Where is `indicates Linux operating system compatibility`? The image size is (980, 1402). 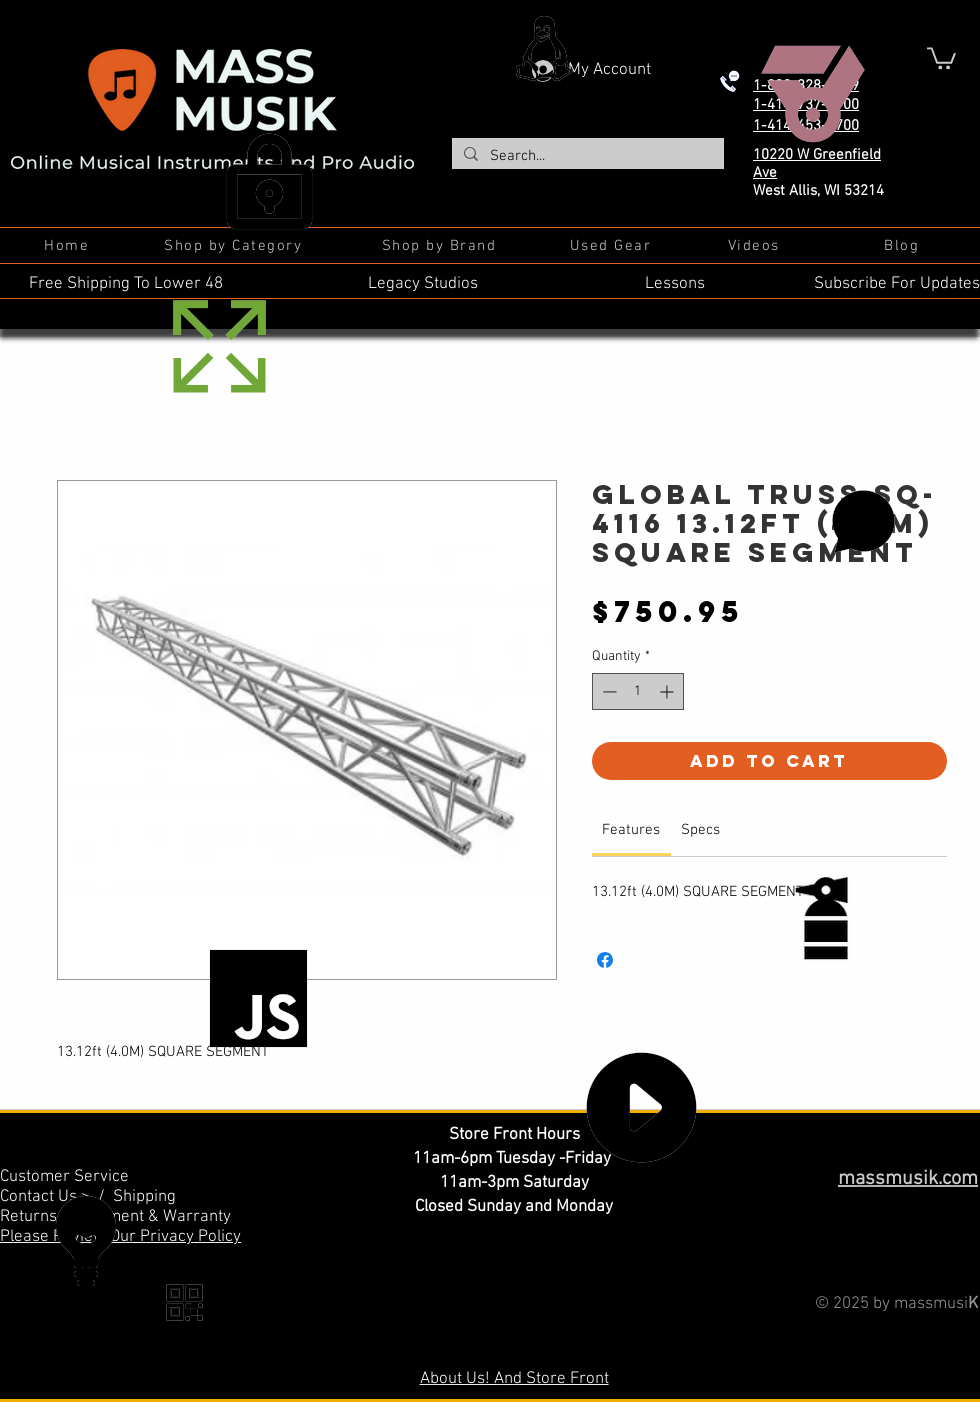 indicates Linux operating system compatibility is located at coordinates (544, 48).